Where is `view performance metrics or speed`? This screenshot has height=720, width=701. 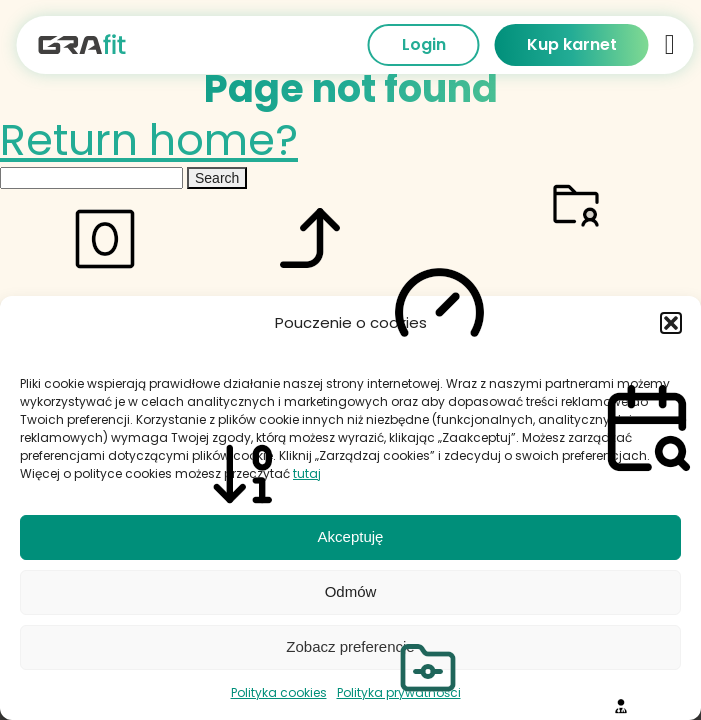
view performance metrics or speed is located at coordinates (439, 304).